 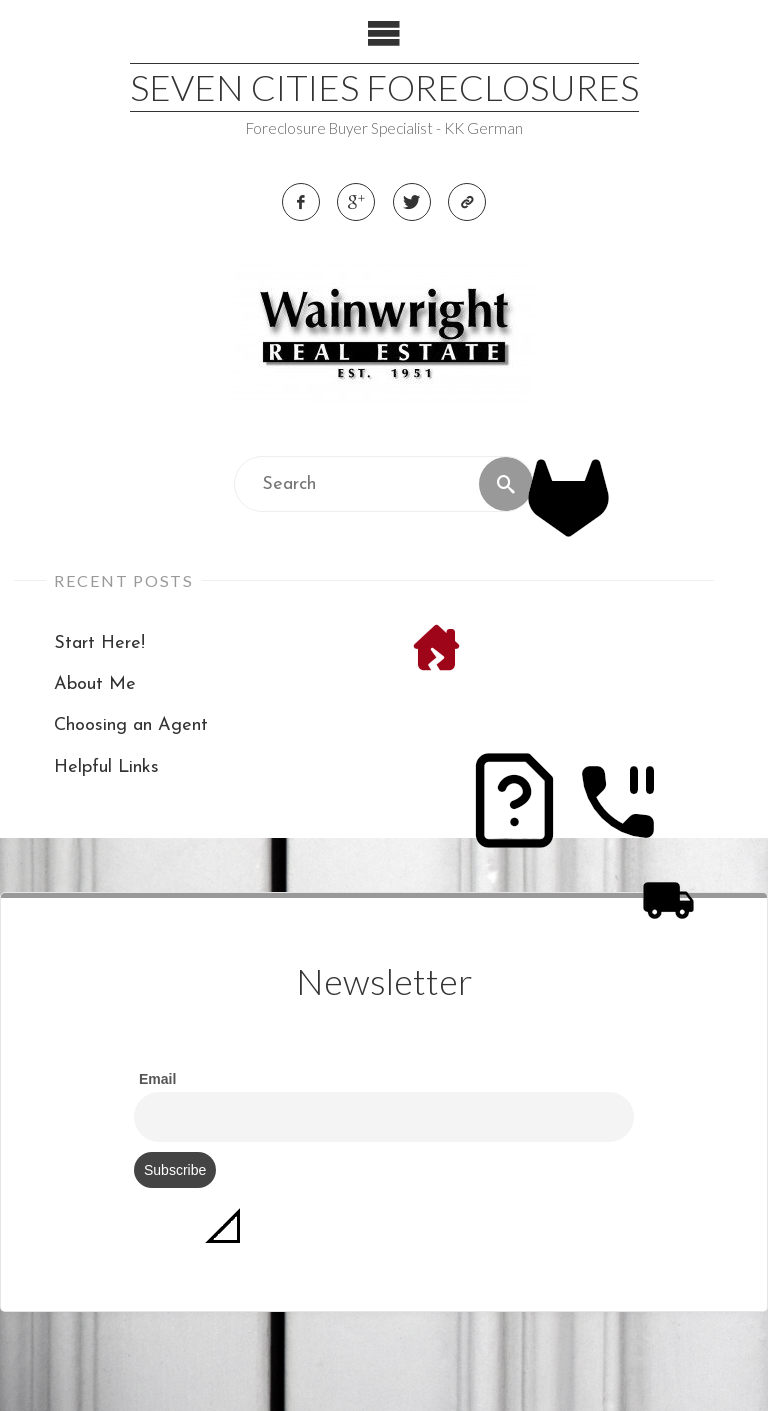 What do you see at coordinates (514, 800) in the screenshot?
I see `unknown or unrecognized file type` at bounding box center [514, 800].